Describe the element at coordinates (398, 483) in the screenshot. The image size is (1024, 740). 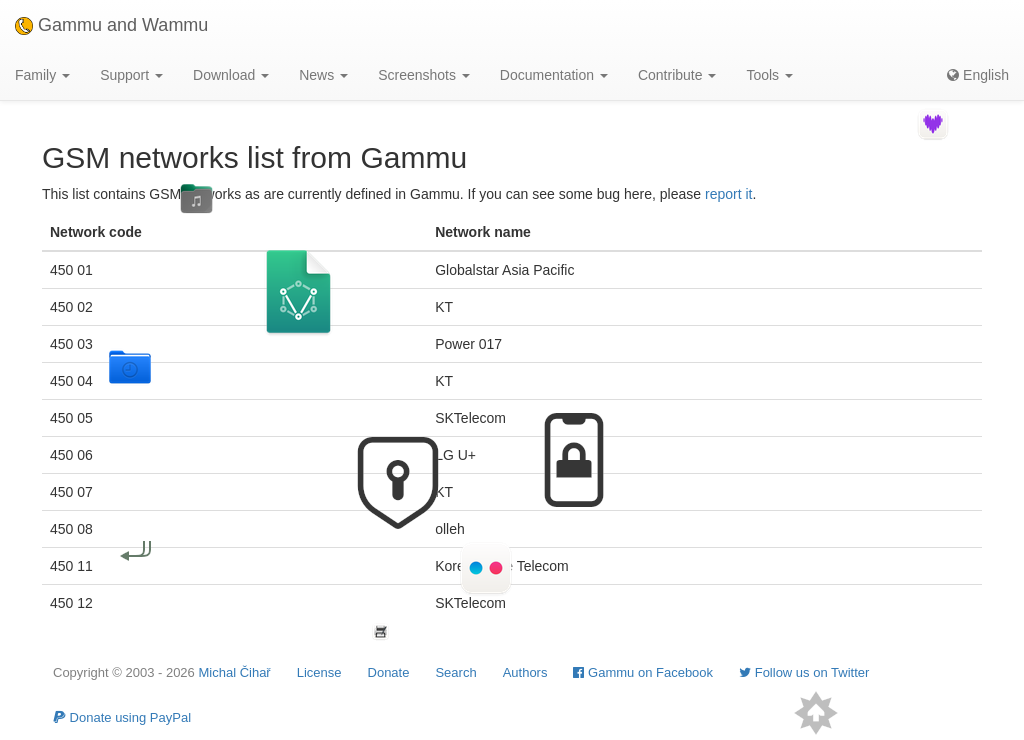
I see `access device security settings` at that location.